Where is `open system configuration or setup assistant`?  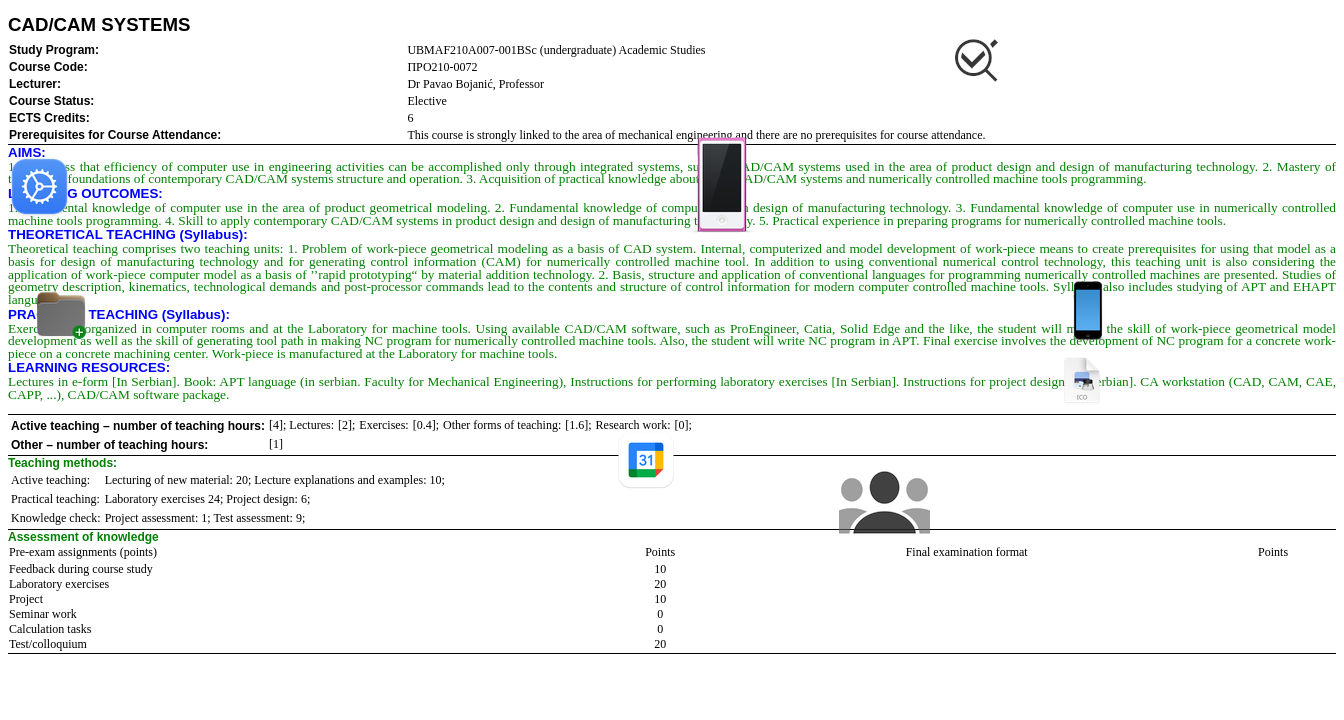 open system configuration or setup assistant is located at coordinates (976, 60).